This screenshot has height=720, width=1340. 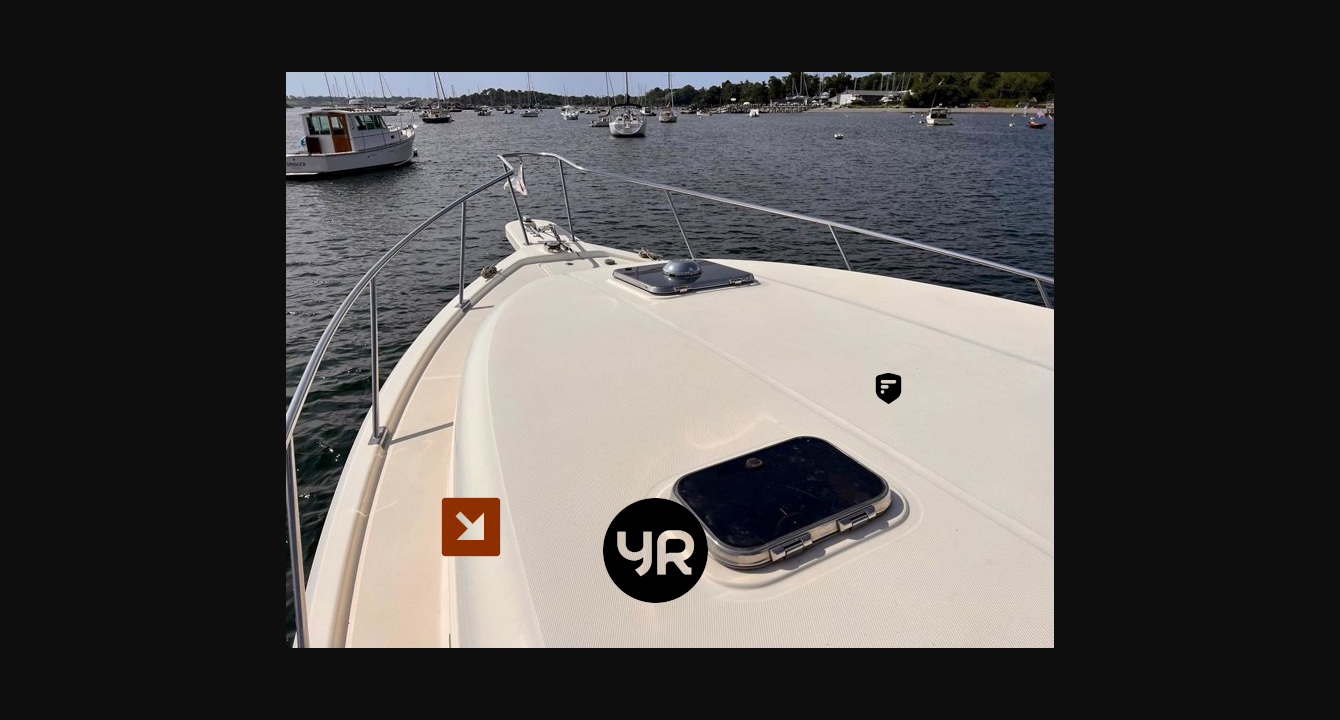 I want to click on navigate to the next item diagonally, so click(x=471, y=527).